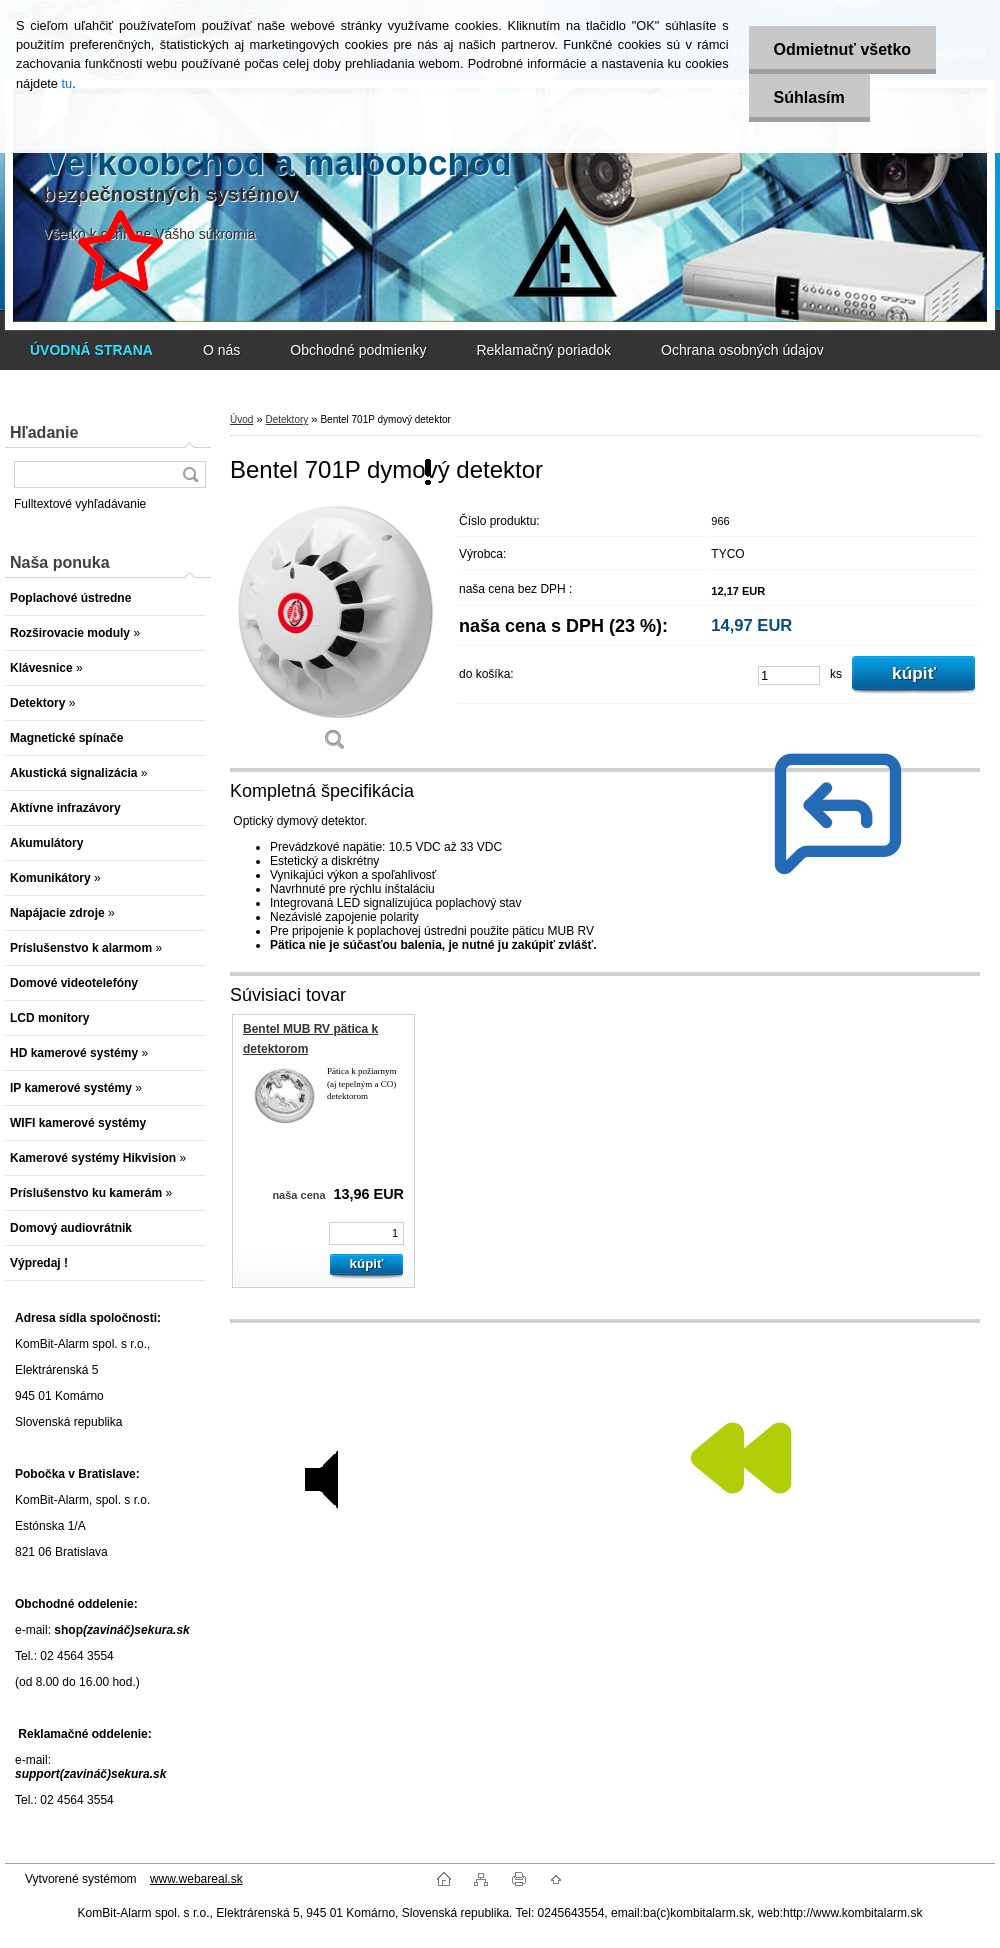  I want to click on mute audio or turn off sound, so click(323, 1479).